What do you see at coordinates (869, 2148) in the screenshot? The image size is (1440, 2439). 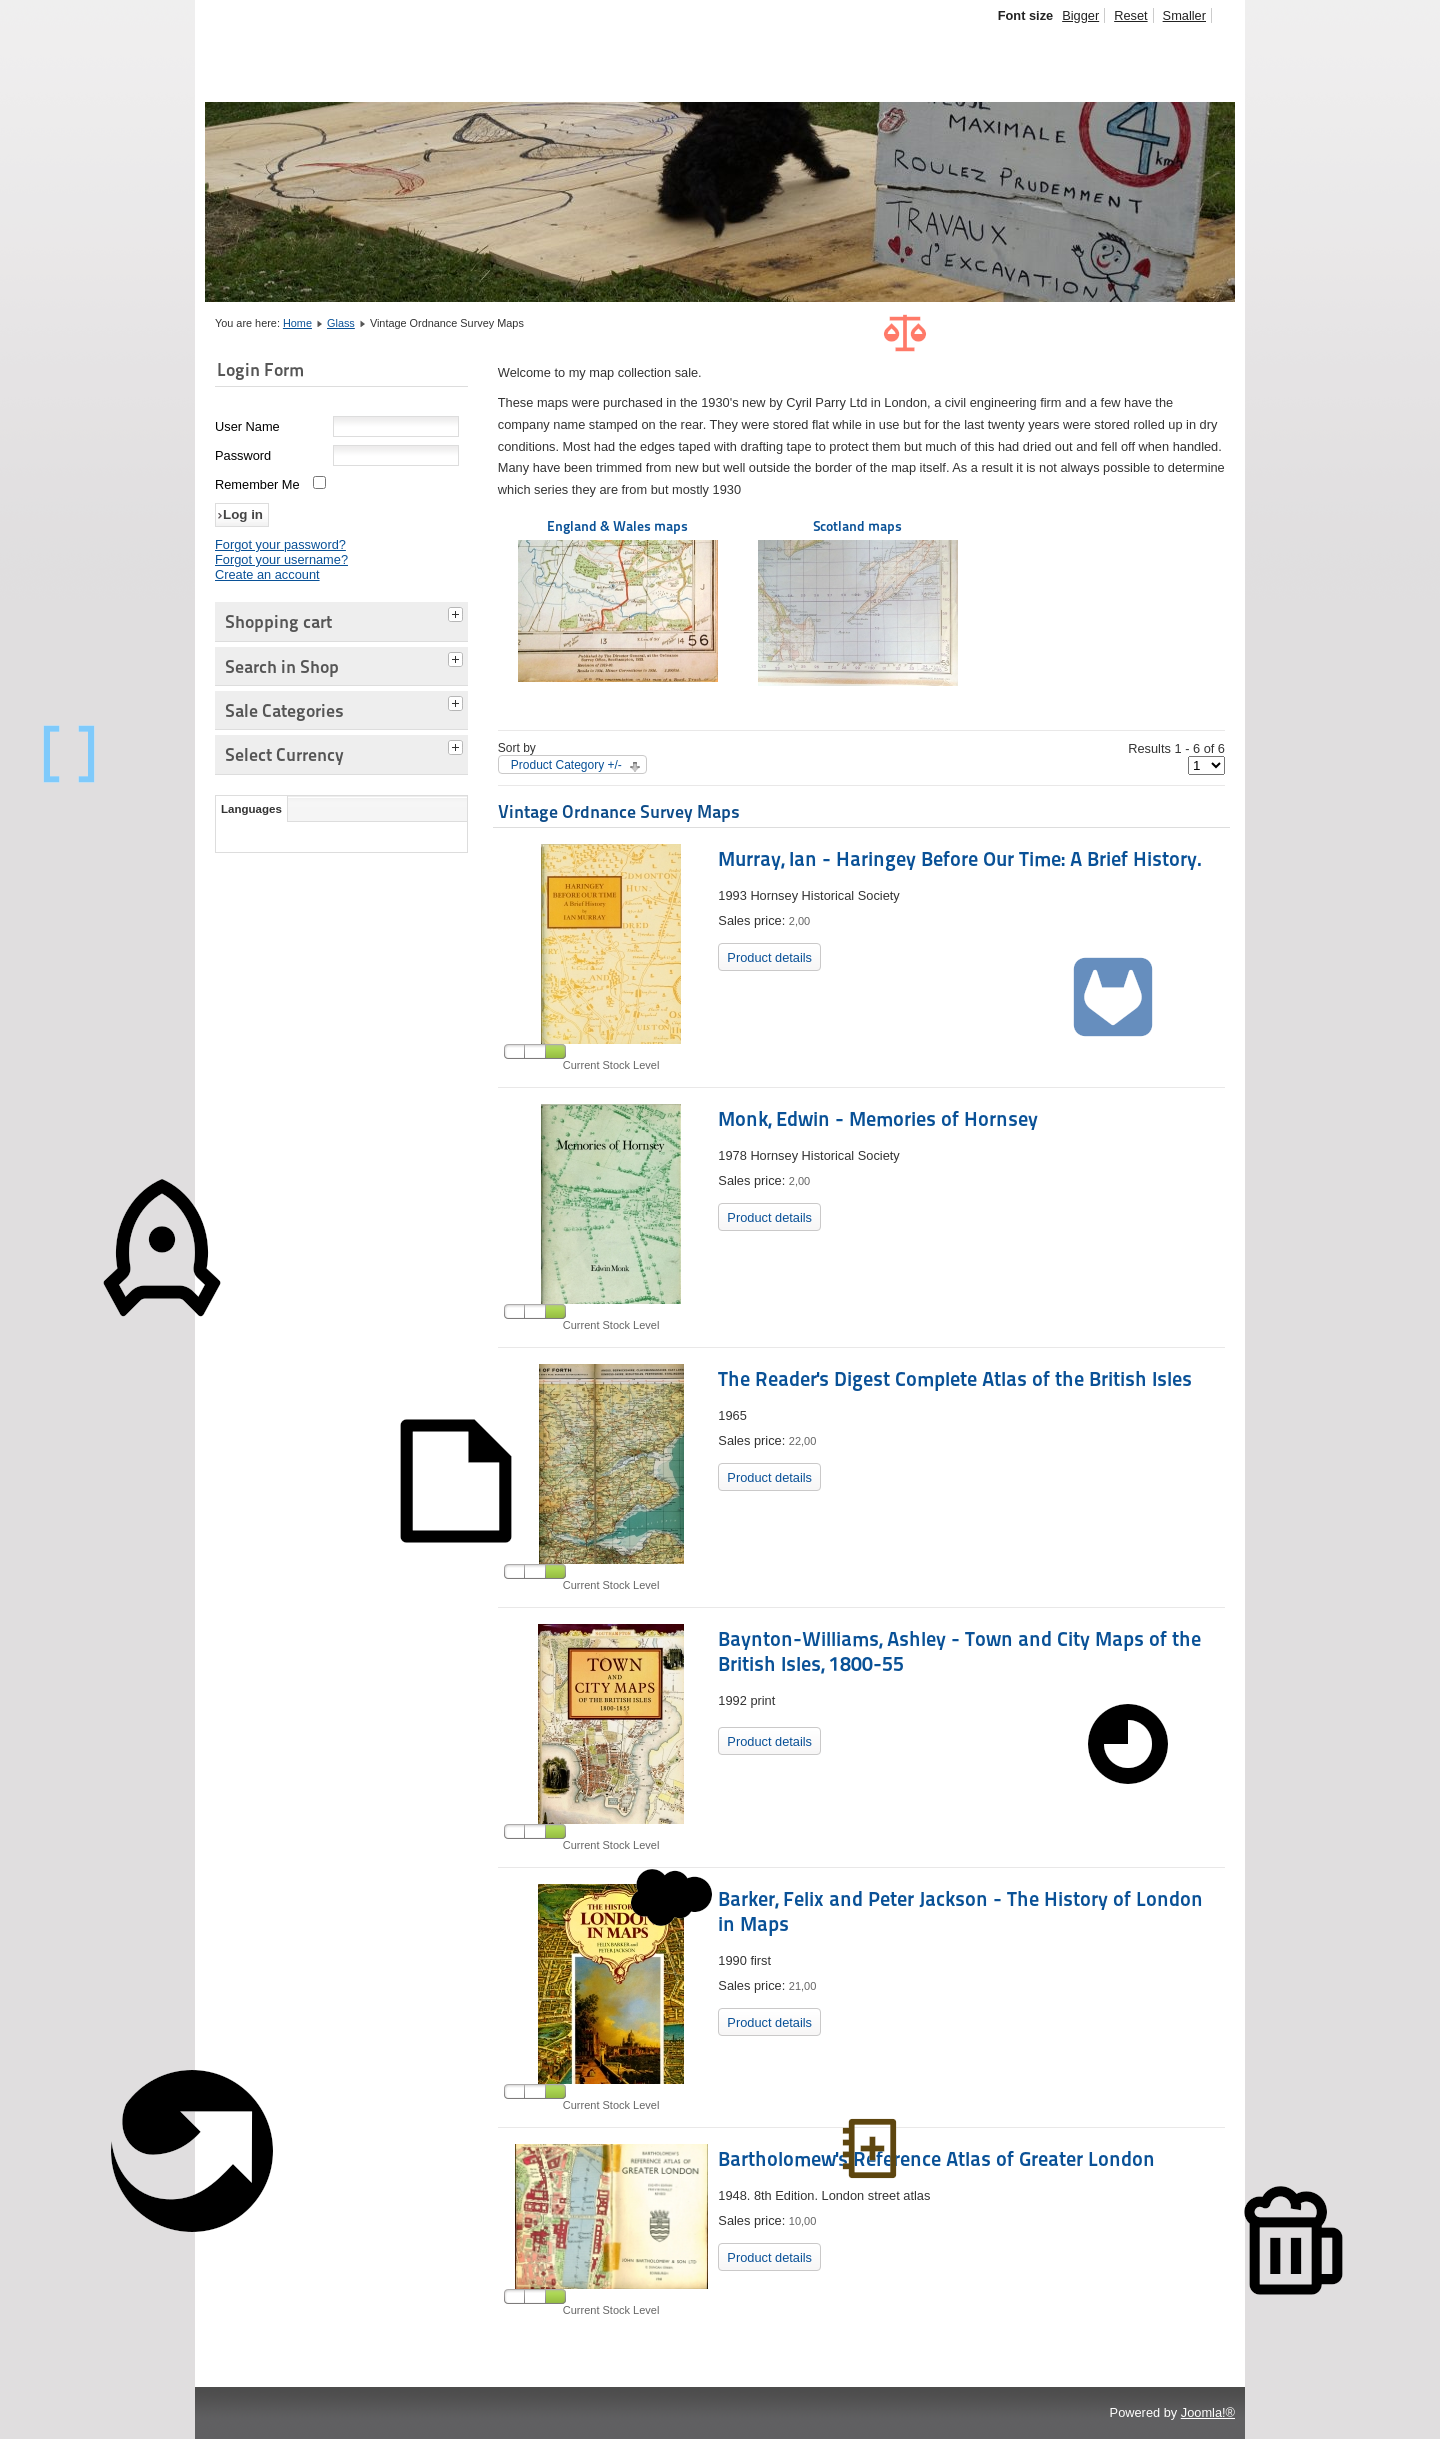 I see `access health records or medical history` at bounding box center [869, 2148].